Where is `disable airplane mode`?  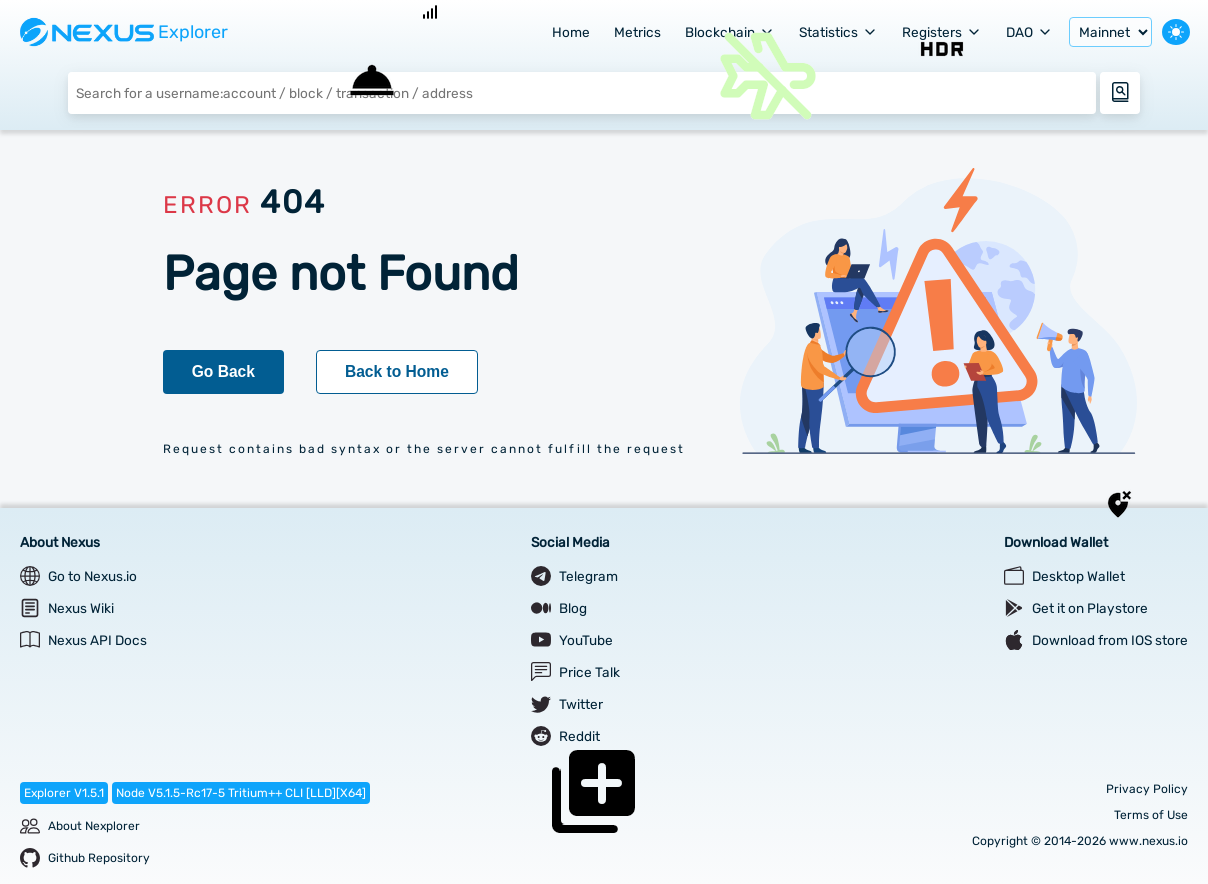 disable airplane mode is located at coordinates (768, 76).